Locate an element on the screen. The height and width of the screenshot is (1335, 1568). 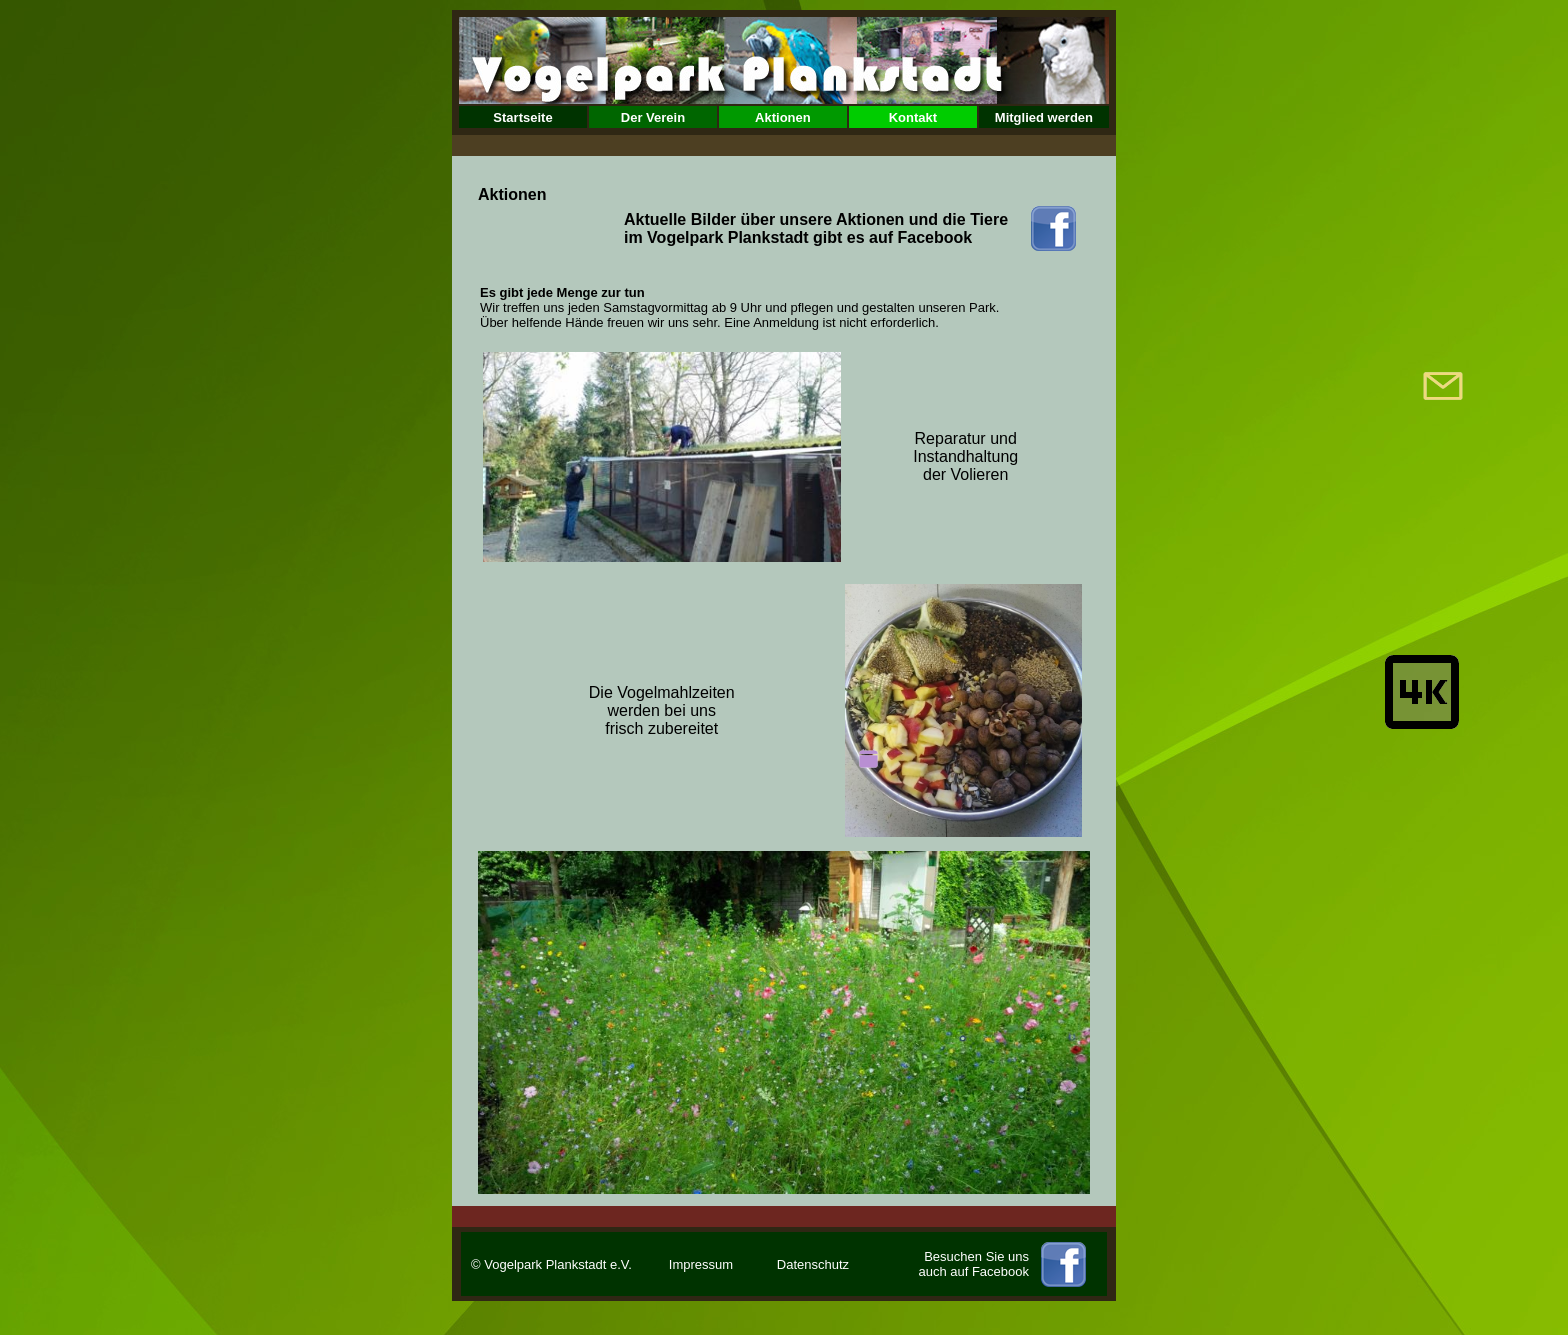
view calendar with no events scheduled is located at coordinates (868, 758).